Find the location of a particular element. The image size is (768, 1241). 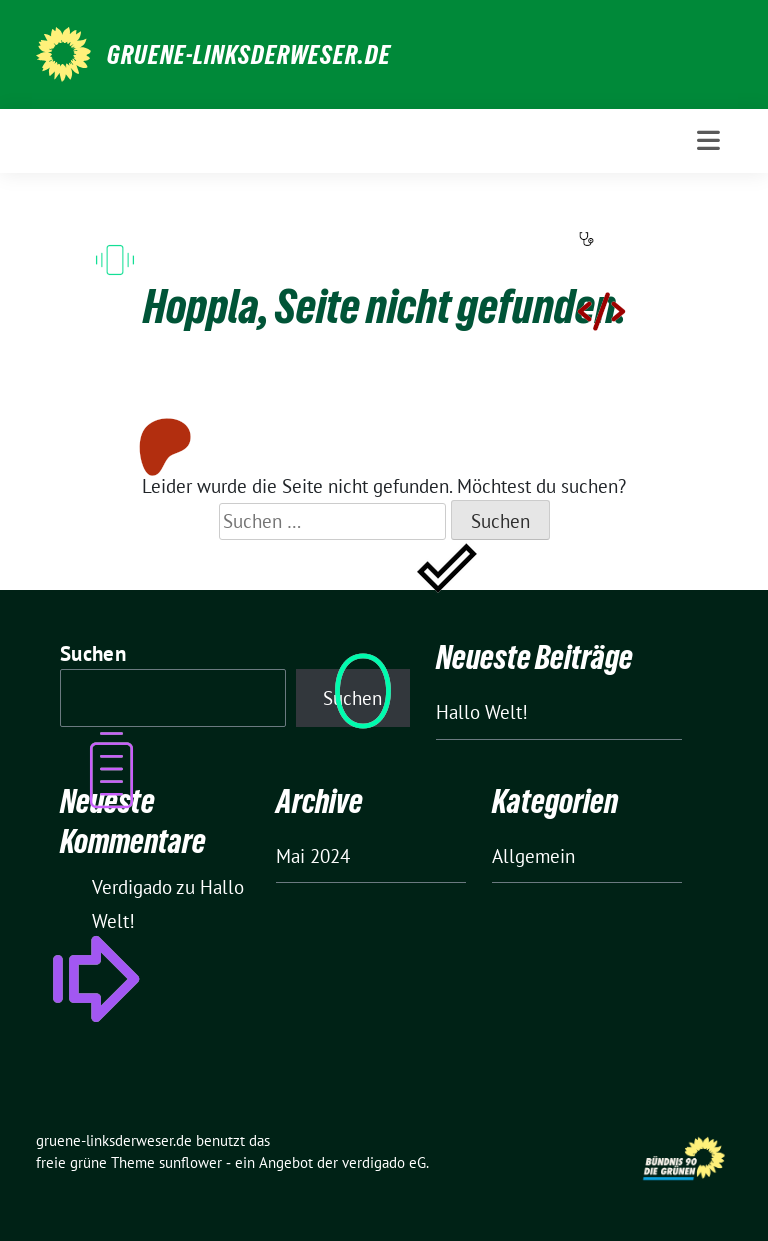

toggle vibration mode on your device is located at coordinates (115, 260).